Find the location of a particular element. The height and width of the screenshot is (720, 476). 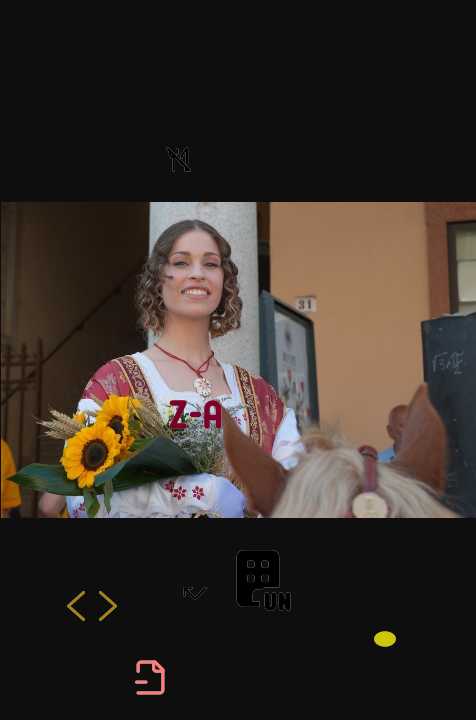

view or edit source code is located at coordinates (92, 606).